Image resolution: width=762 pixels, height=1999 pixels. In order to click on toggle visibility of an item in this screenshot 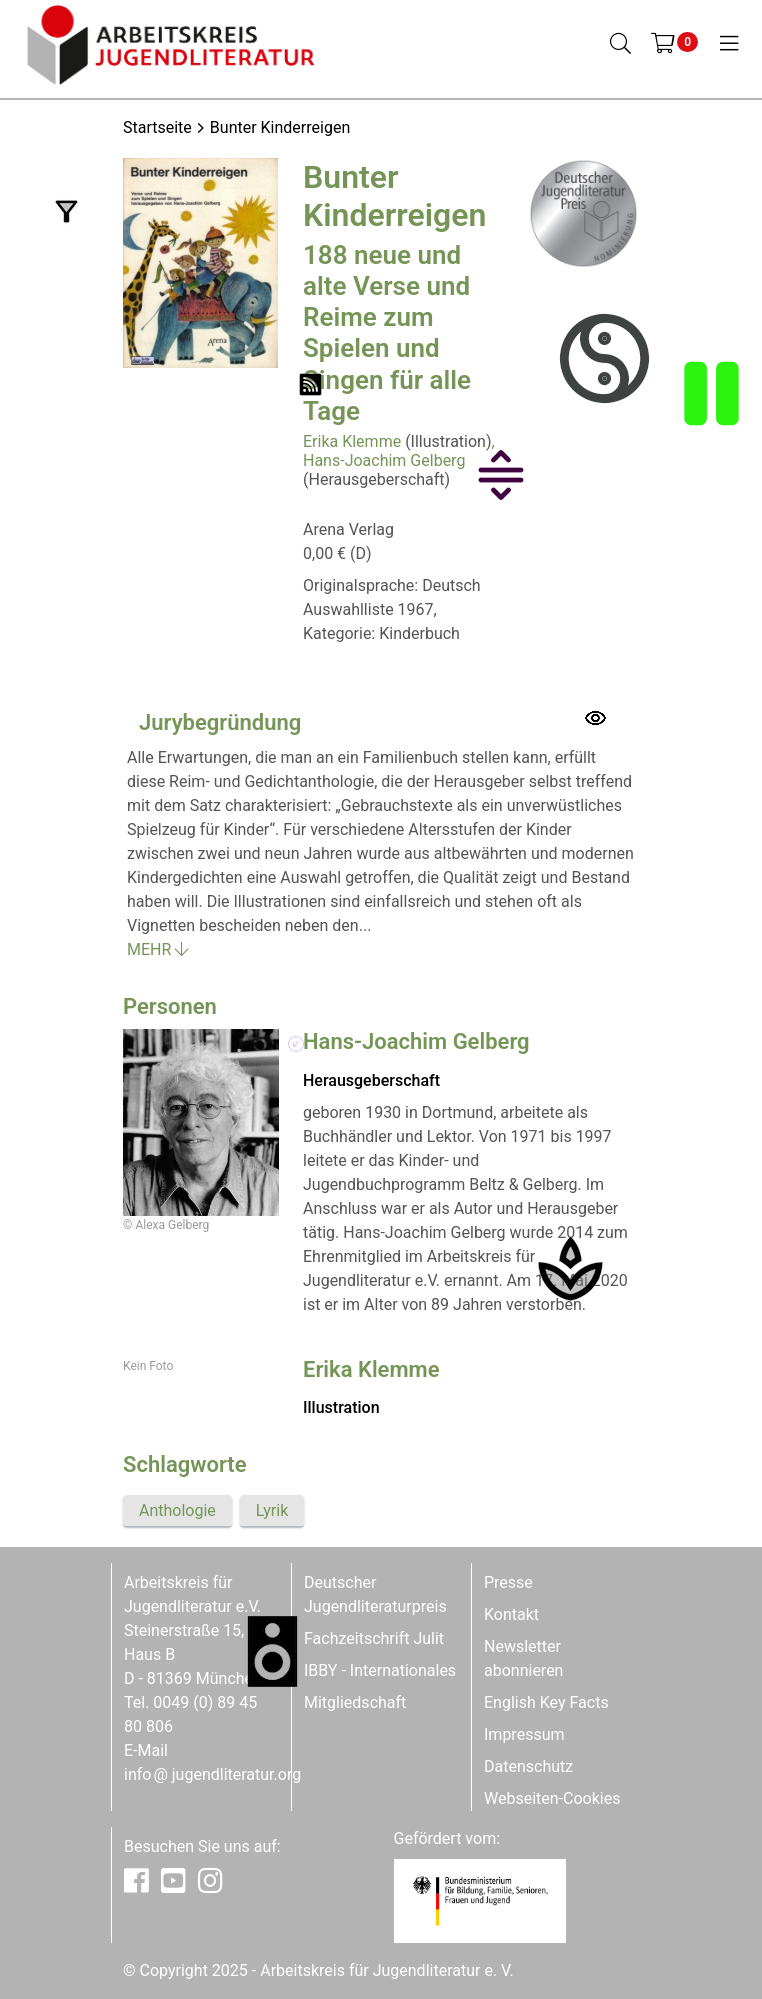, I will do `click(595, 718)`.